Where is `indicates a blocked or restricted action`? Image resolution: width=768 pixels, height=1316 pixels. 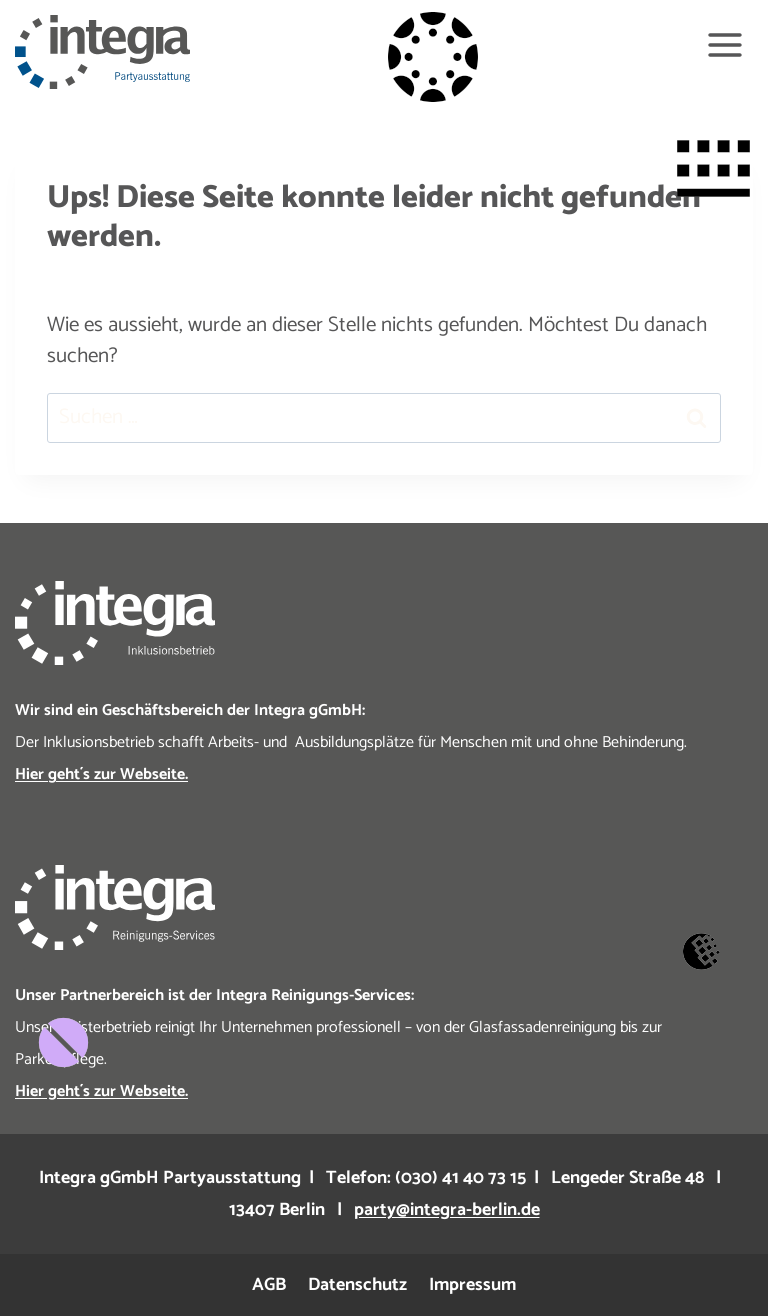
indicates a blocked or restricted action is located at coordinates (63, 1042).